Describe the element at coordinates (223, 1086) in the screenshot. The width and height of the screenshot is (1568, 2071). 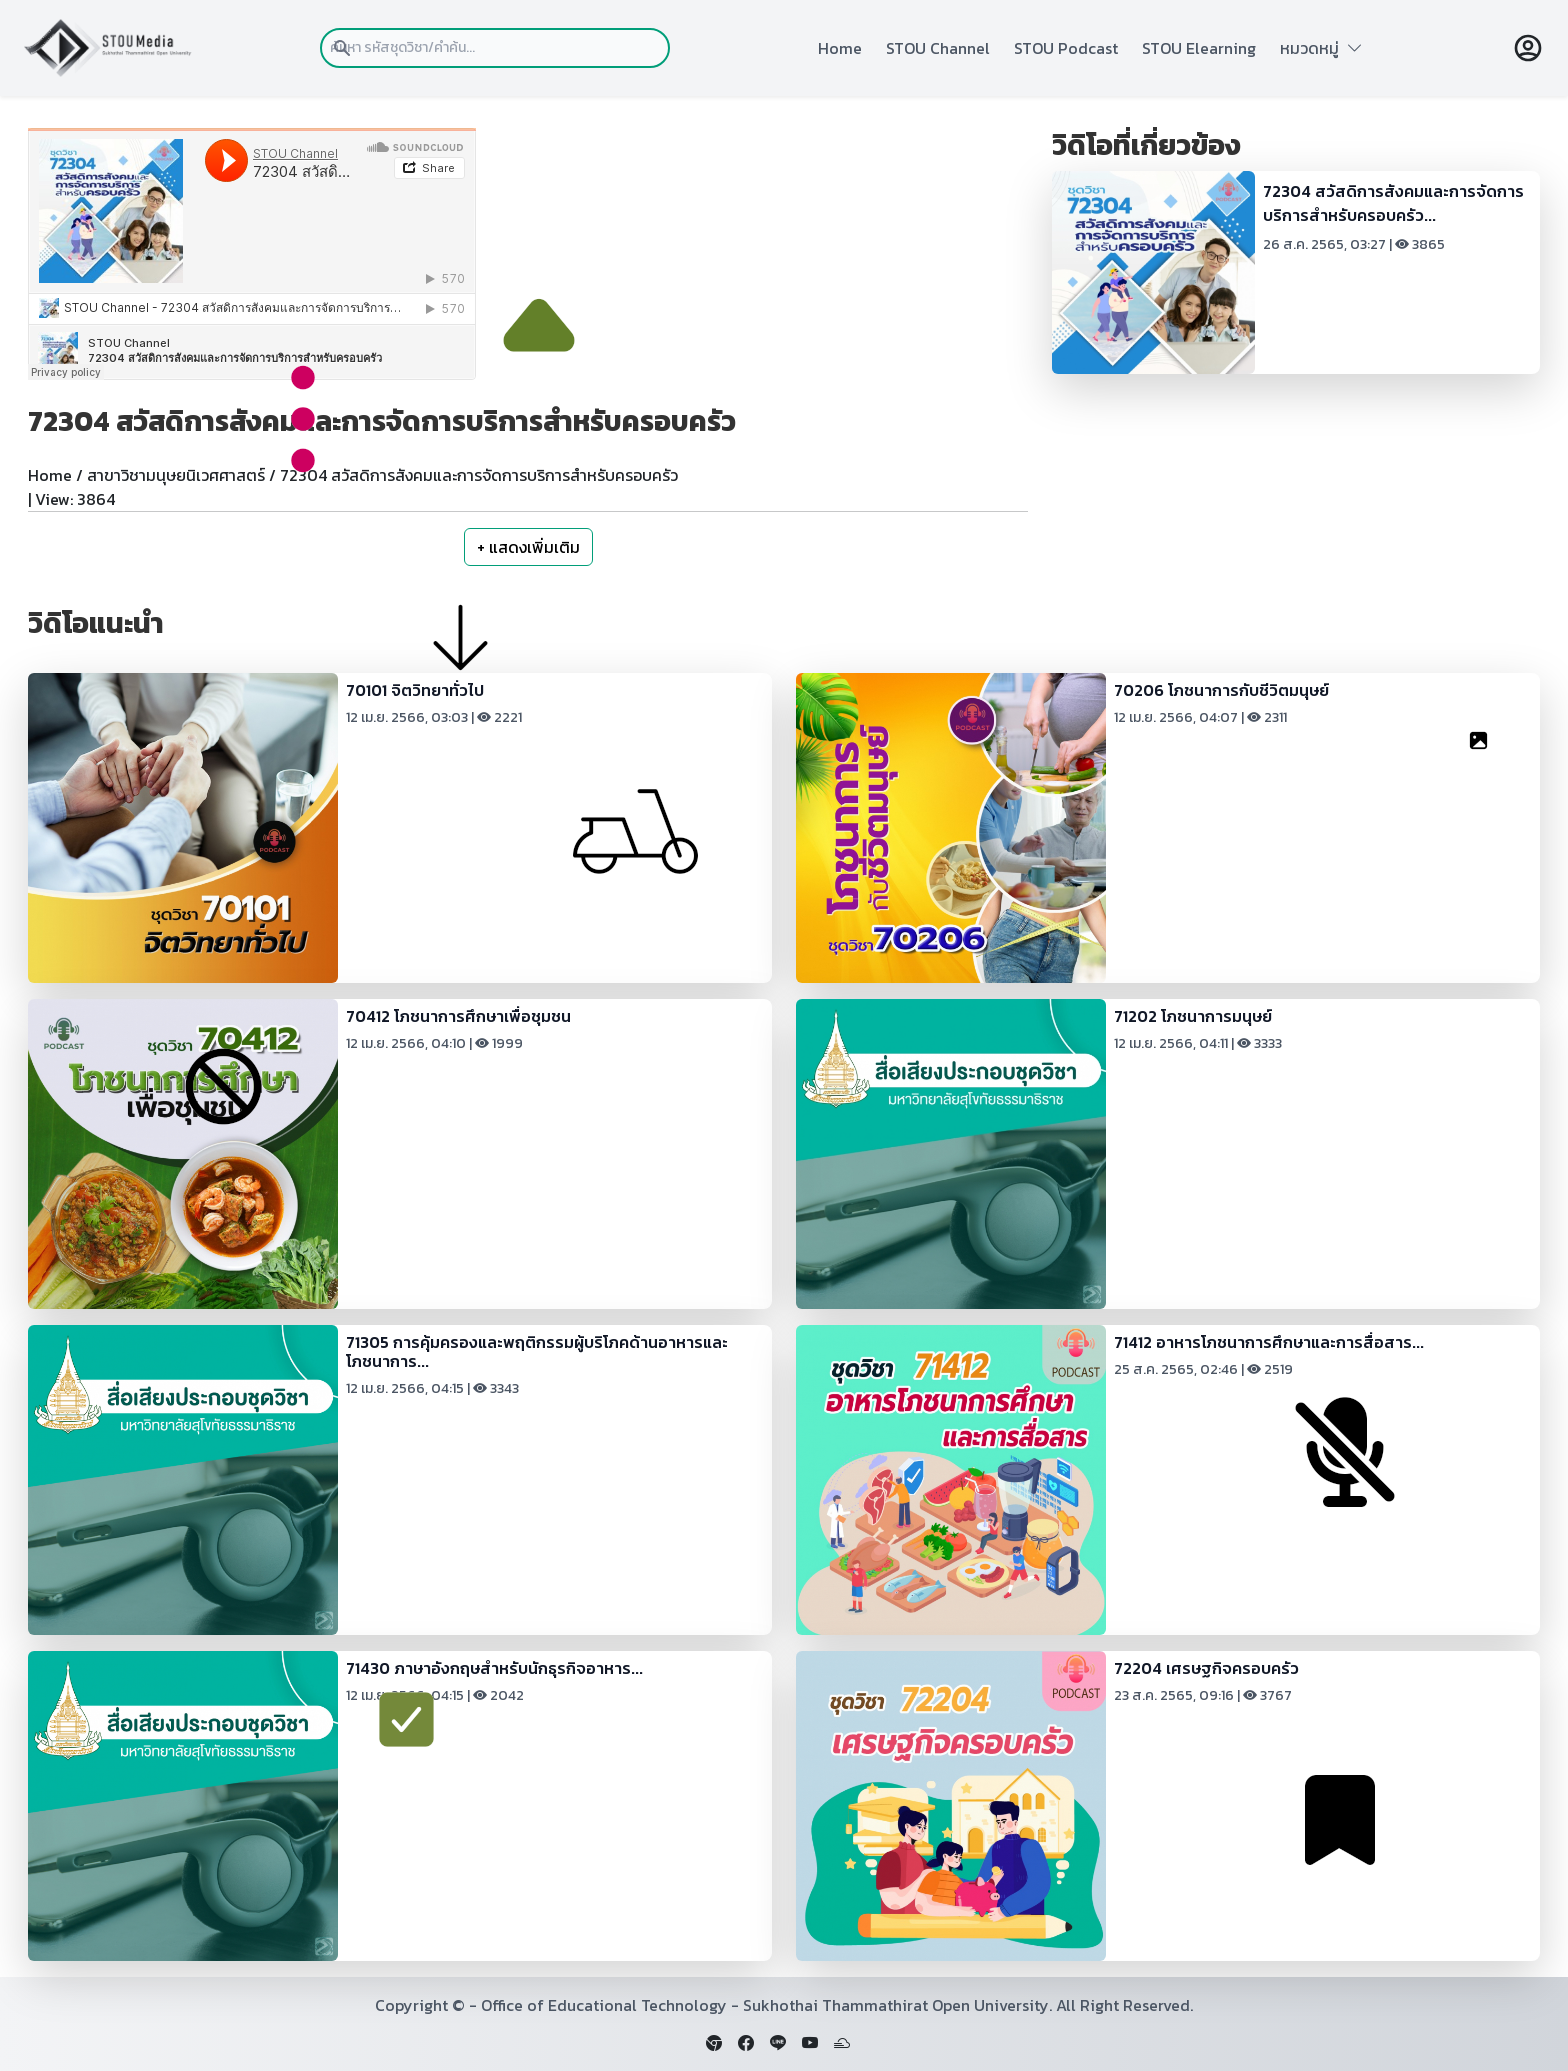
I see `indicates blocked or prohibited action` at that location.